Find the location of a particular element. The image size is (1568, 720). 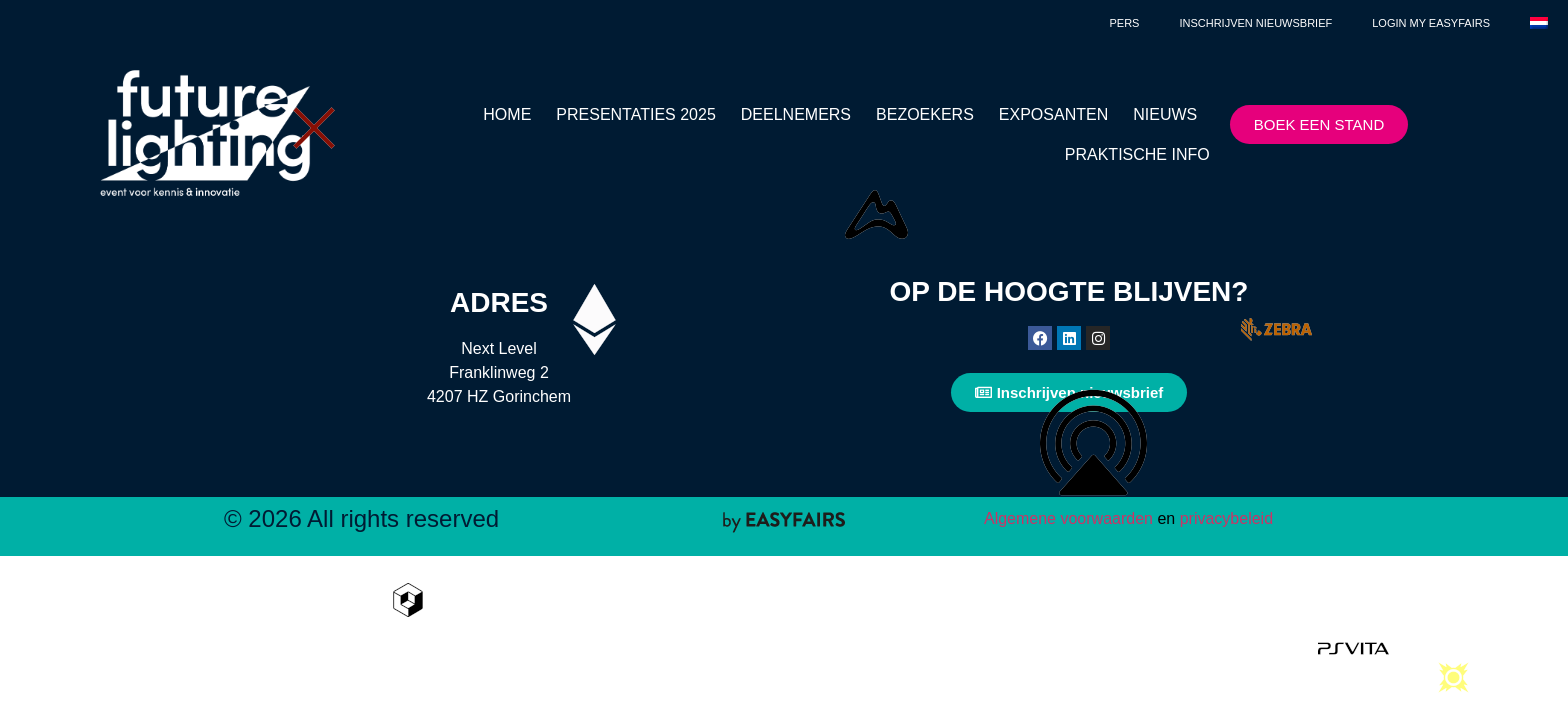

stream audio to airplay-compatible devices is located at coordinates (1093, 442).